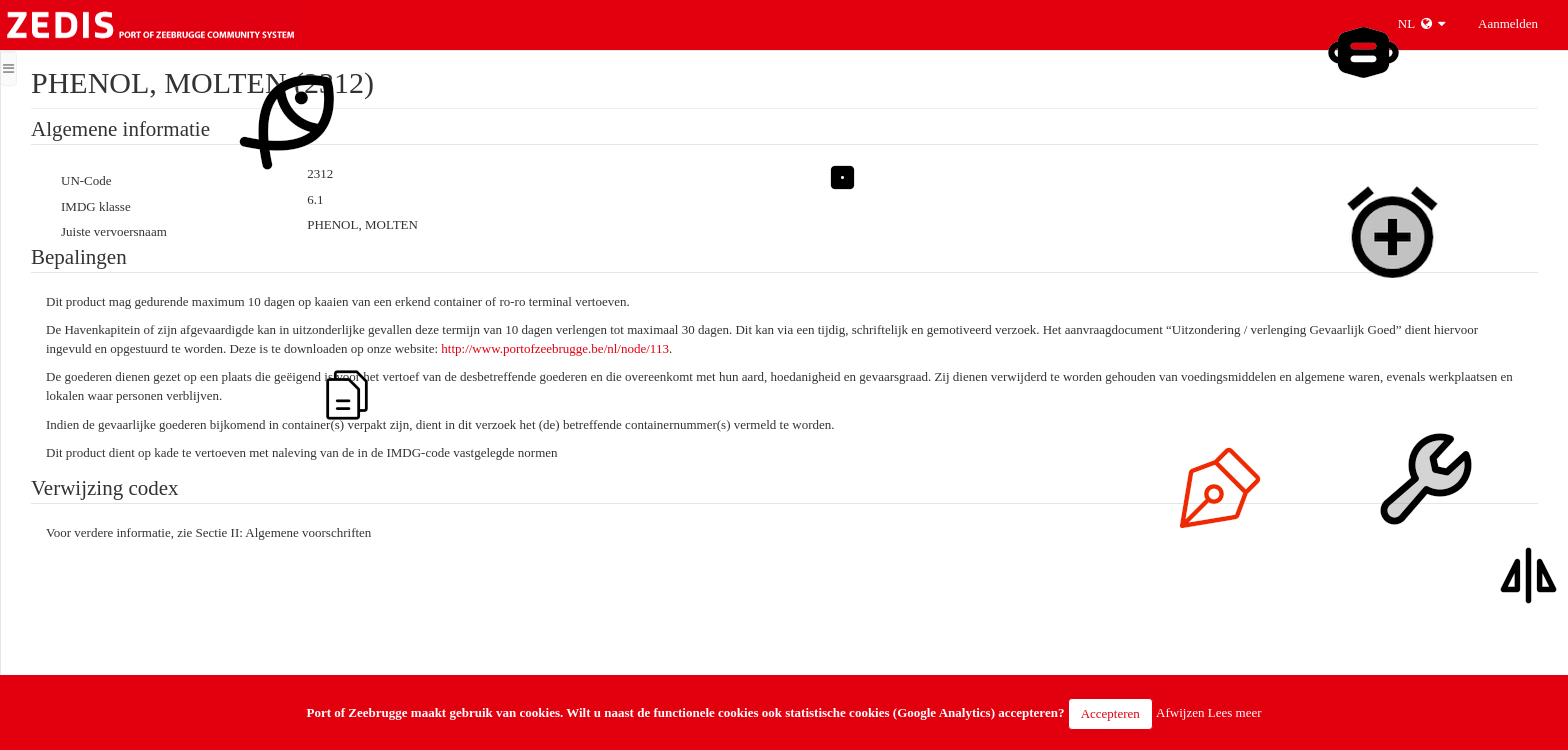 Image resolution: width=1568 pixels, height=750 pixels. Describe the element at coordinates (1363, 52) in the screenshot. I see `indicates mask required or health safety area` at that location.